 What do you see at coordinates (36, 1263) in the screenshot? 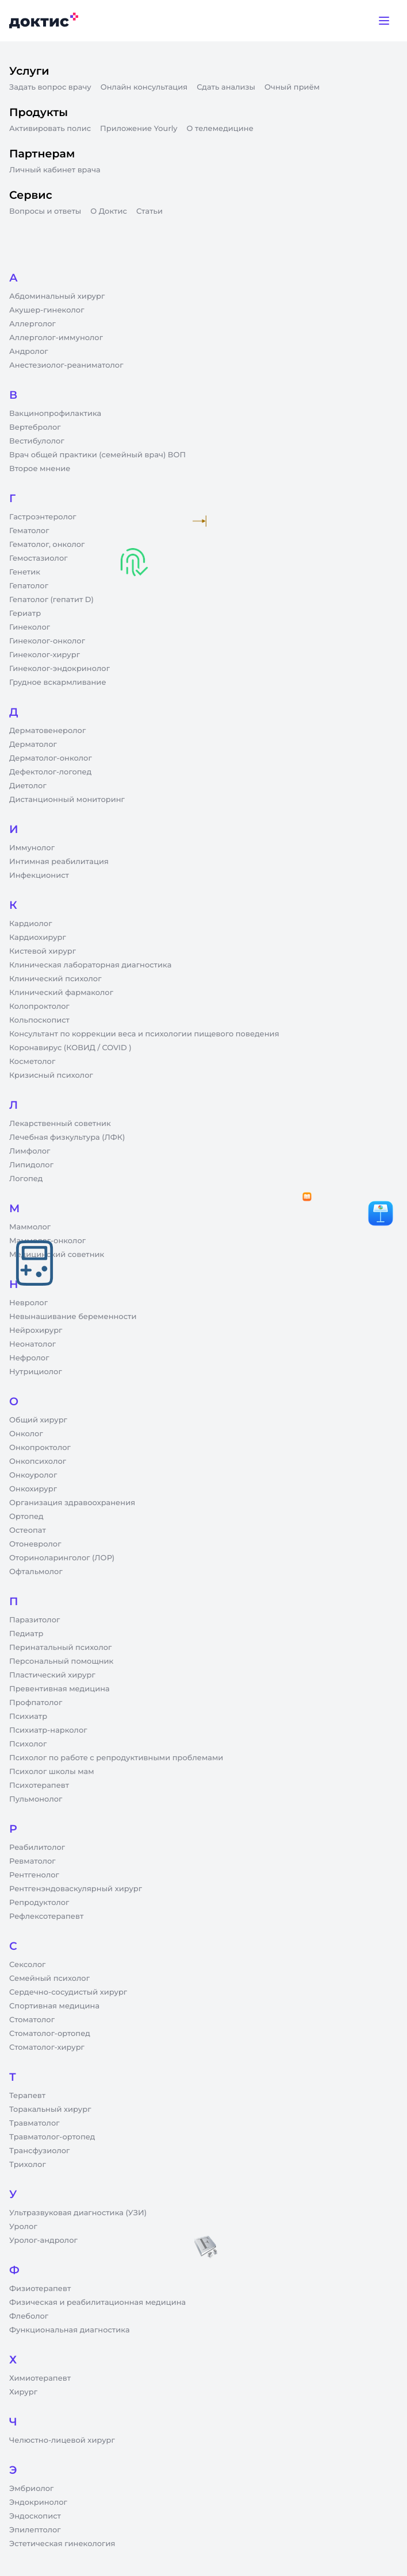
I see `open the games app` at bounding box center [36, 1263].